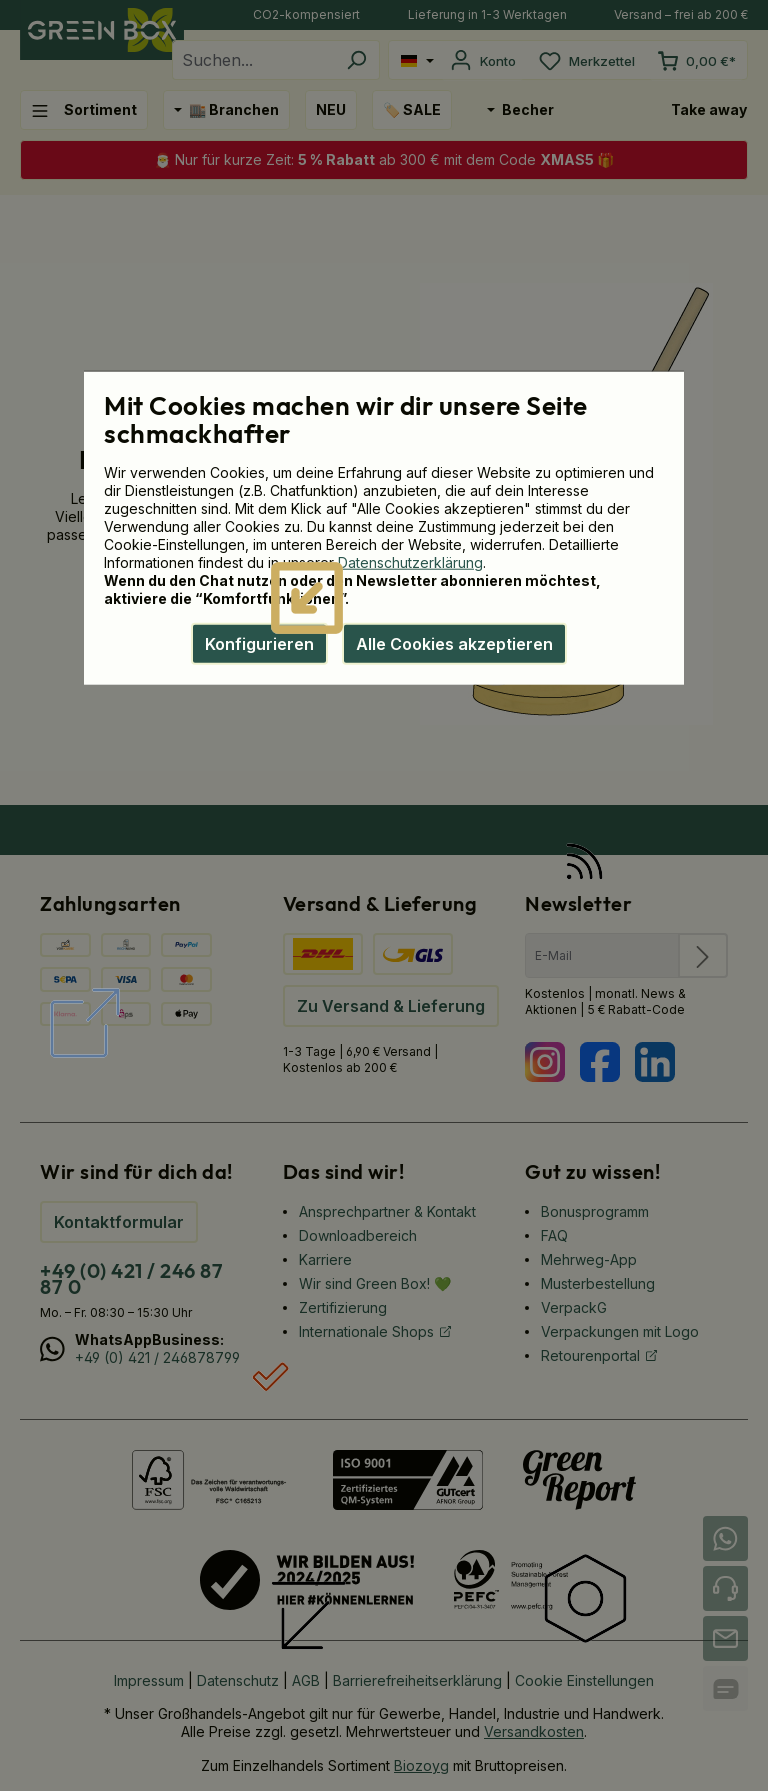  What do you see at coordinates (583, 863) in the screenshot?
I see `subscribe to RSS feed` at bounding box center [583, 863].